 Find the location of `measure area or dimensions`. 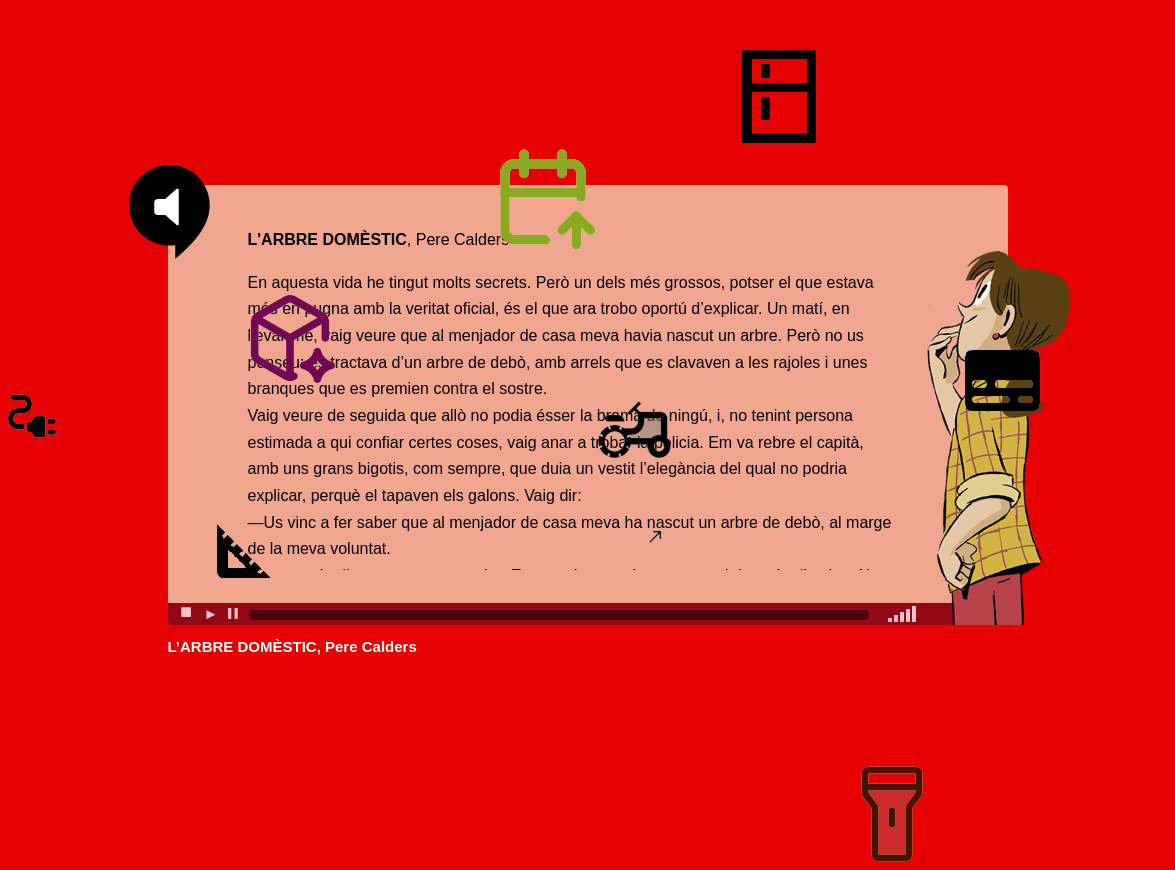

measure area or dimensions is located at coordinates (244, 551).